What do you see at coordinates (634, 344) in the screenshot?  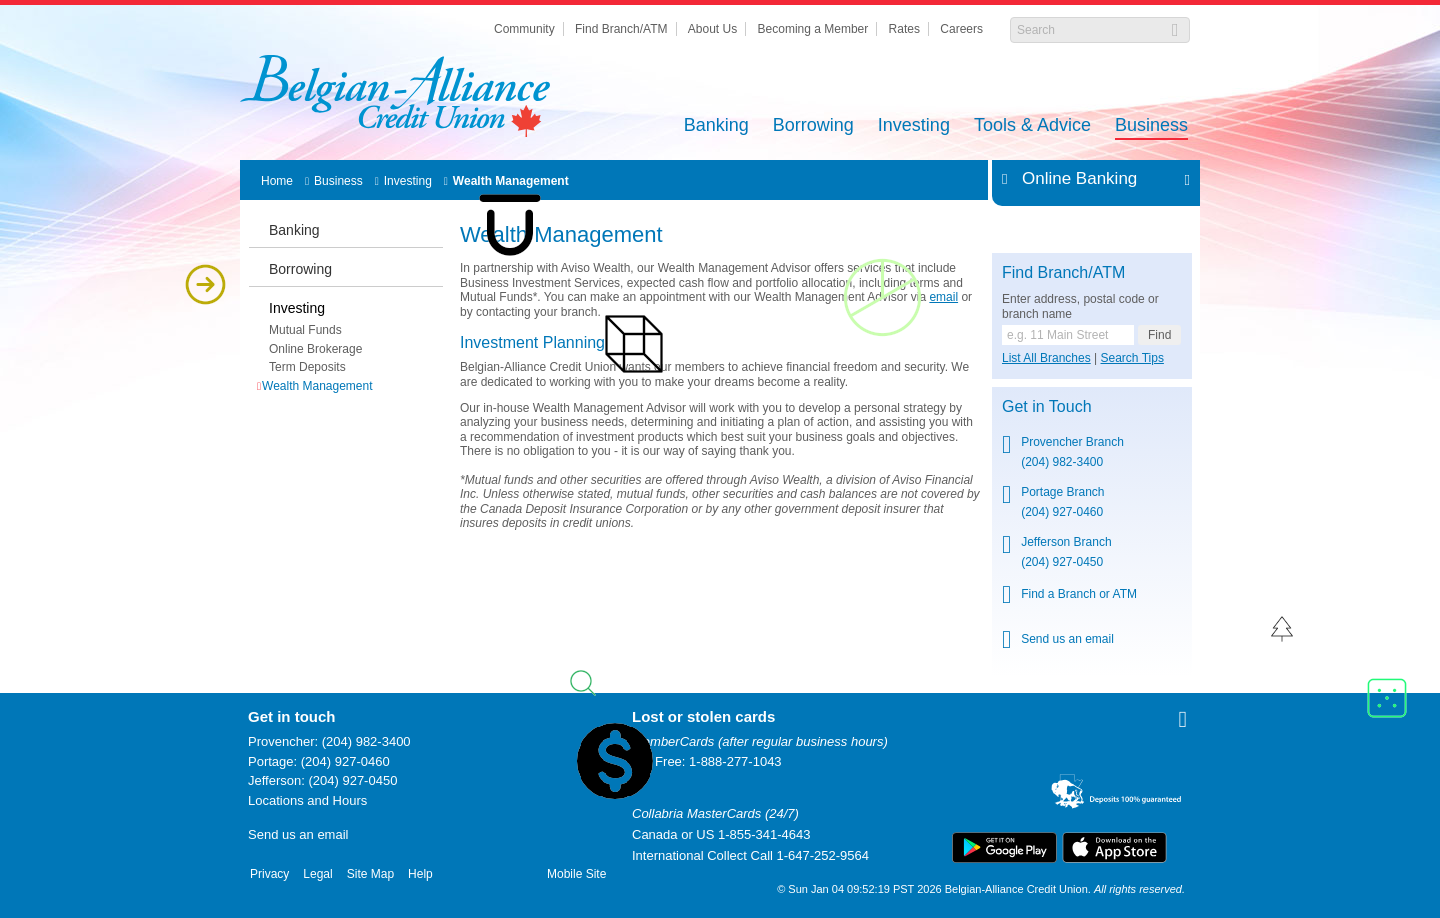 I see `view 3D model or object` at bounding box center [634, 344].